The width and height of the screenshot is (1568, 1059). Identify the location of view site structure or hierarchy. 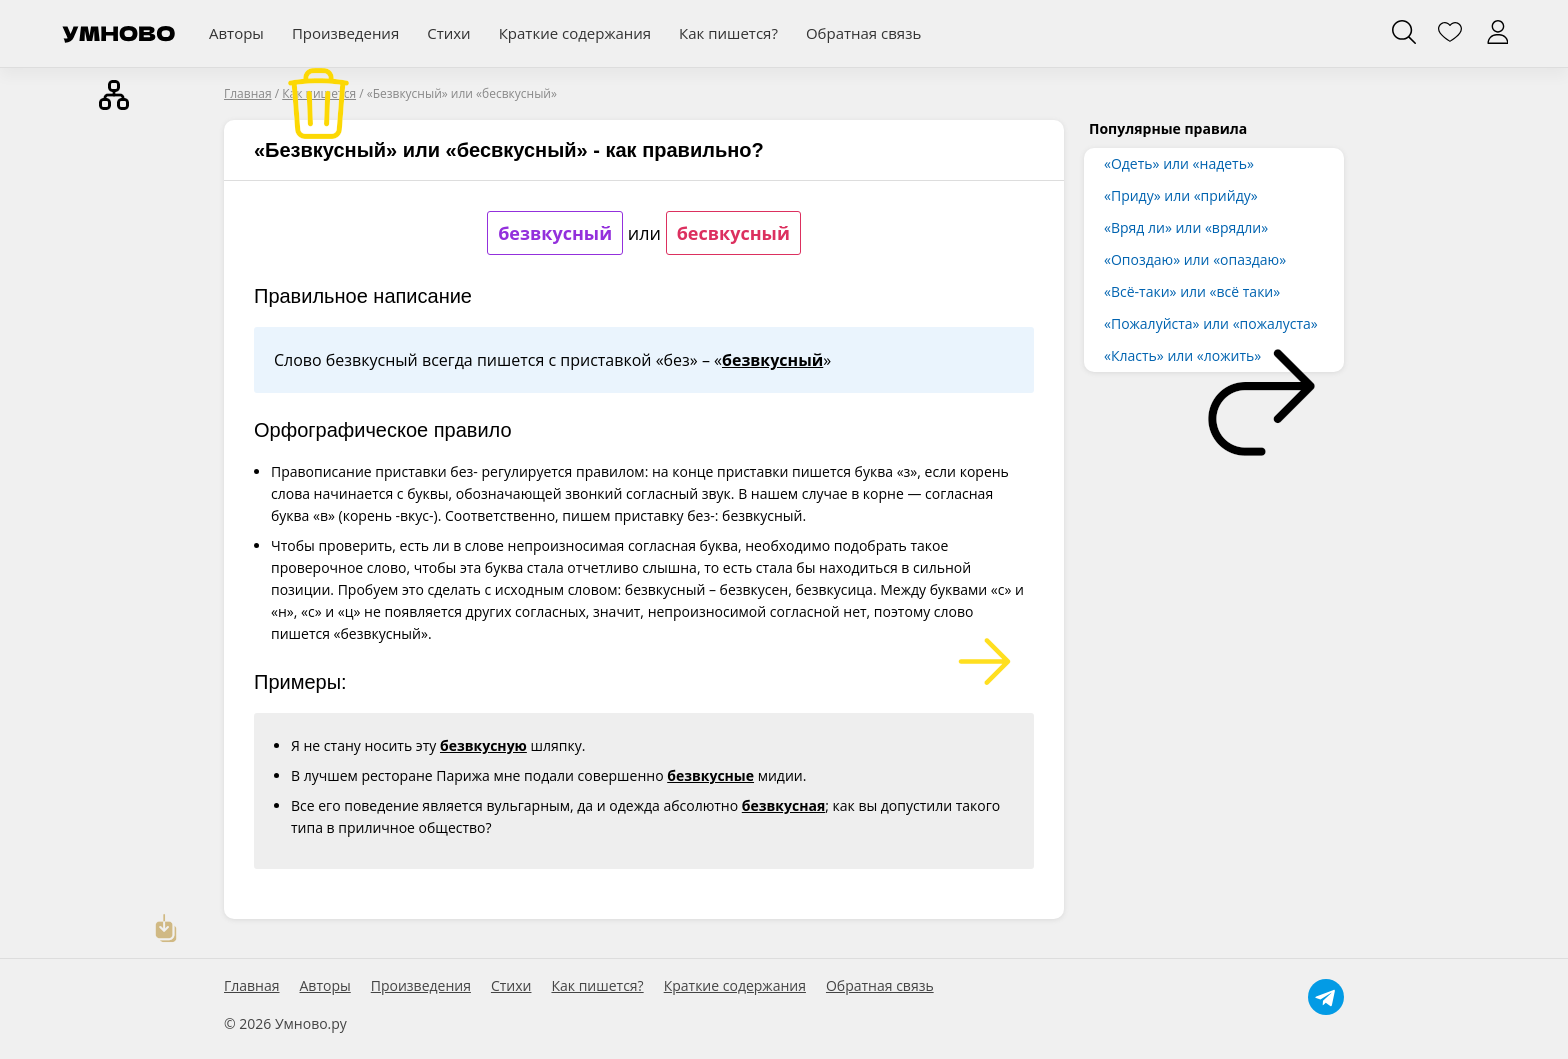
(114, 95).